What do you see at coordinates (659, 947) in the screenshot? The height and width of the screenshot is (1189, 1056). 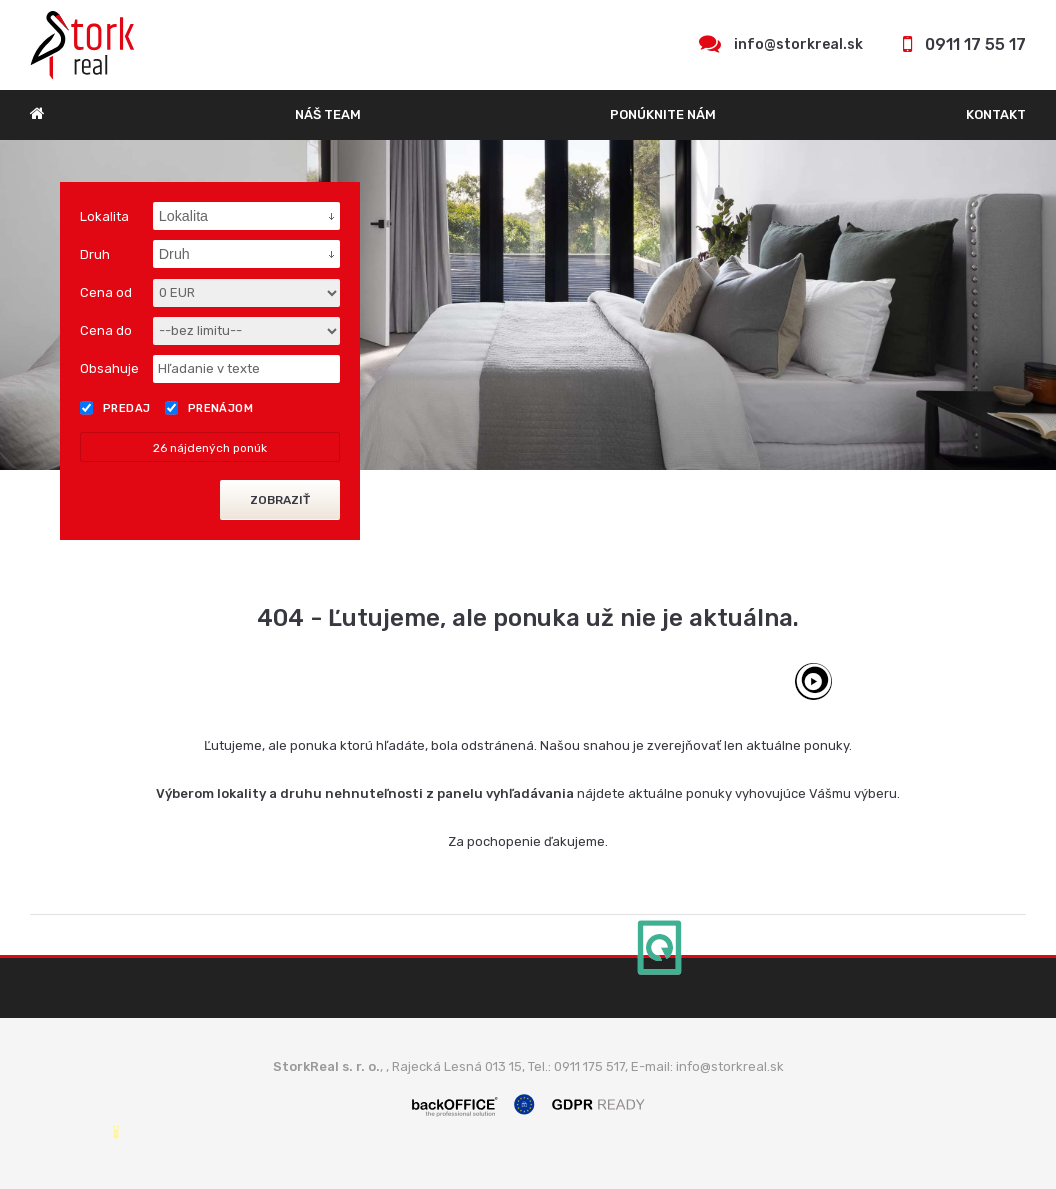 I see `recover data from device` at bounding box center [659, 947].